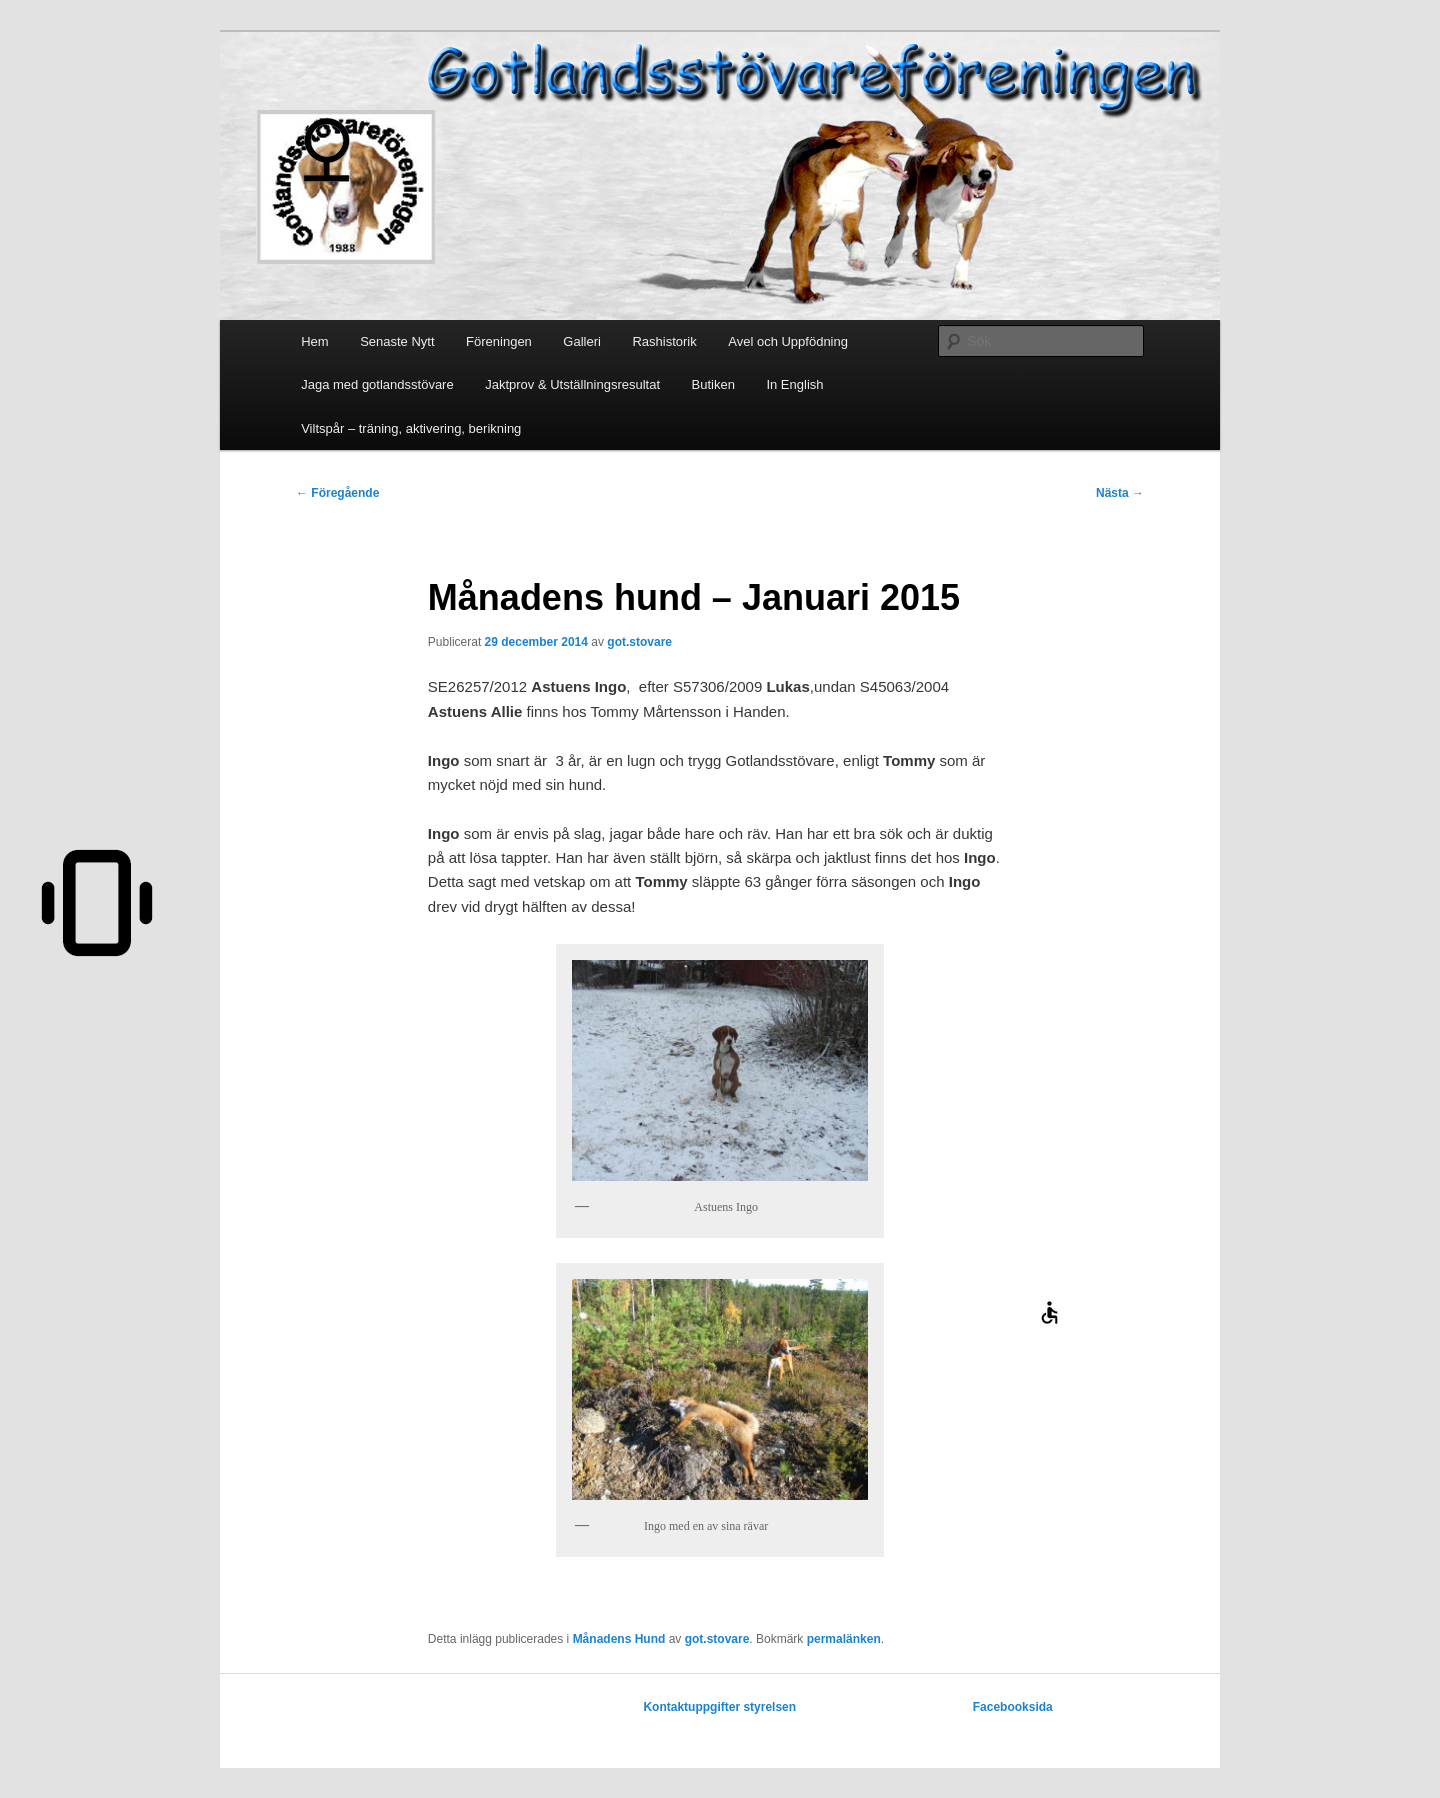 The height and width of the screenshot is (1798, 1440). I want to click on enable vibrate mode on your device, so click(97, 903).